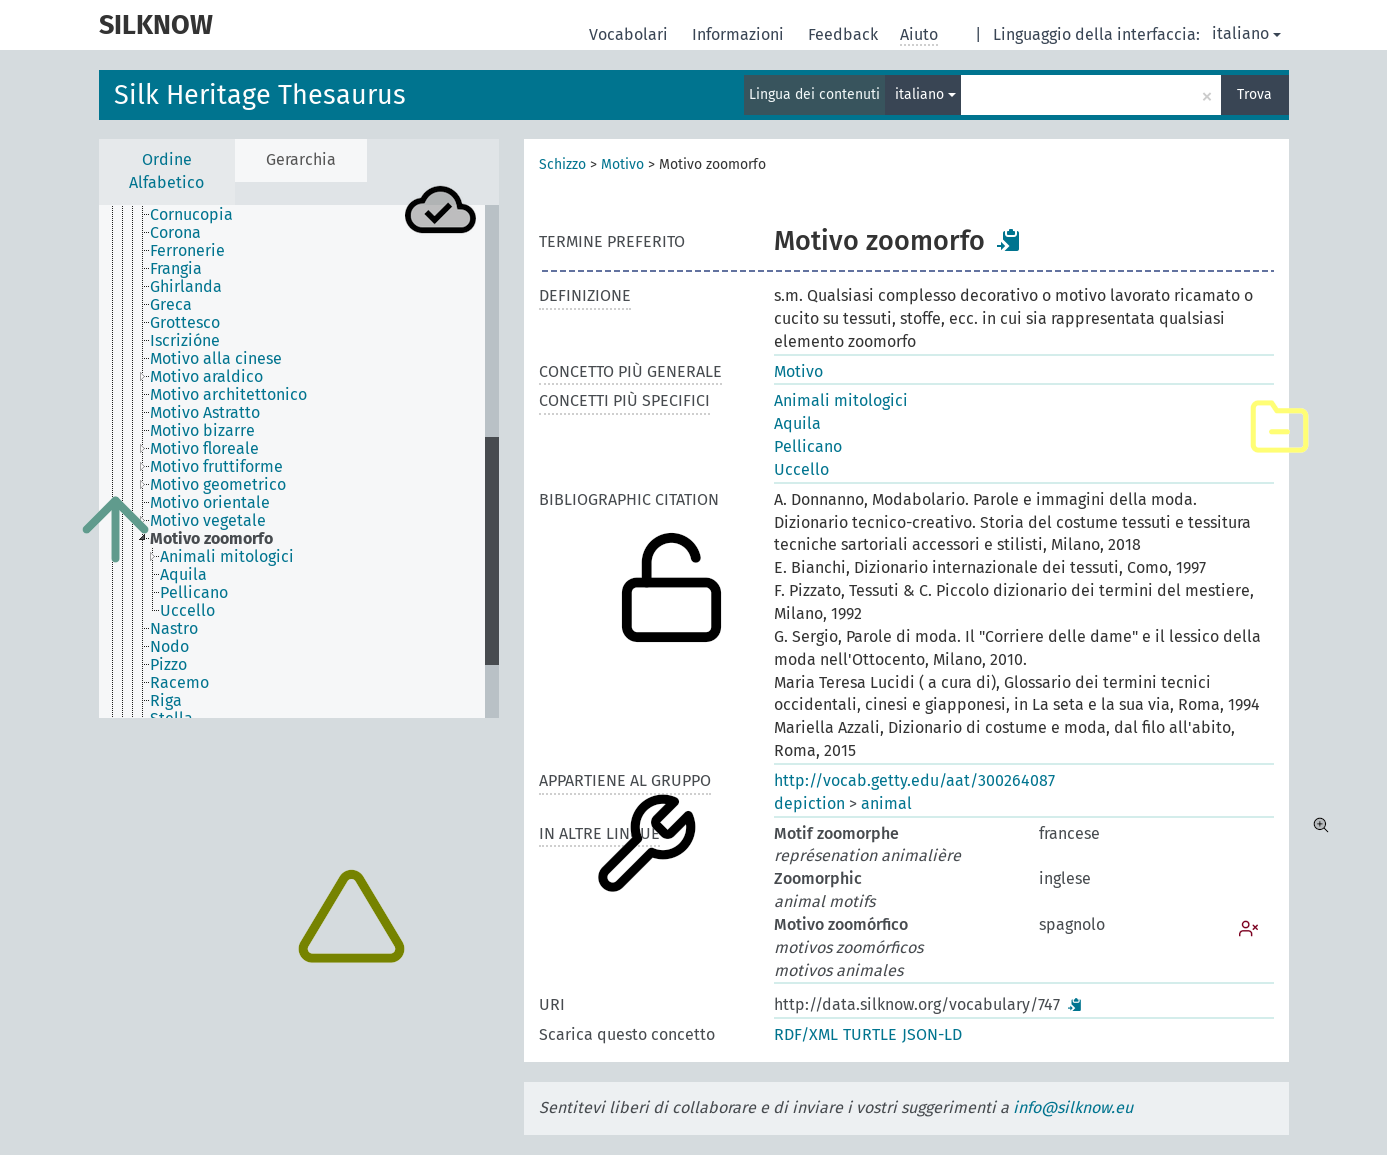 The image size is (1387, 1155). What do you see at coordinates (440, 209) in the screenshot?
I see `file successfully uploaded to cloud storage` at bounding box center [440, 209].